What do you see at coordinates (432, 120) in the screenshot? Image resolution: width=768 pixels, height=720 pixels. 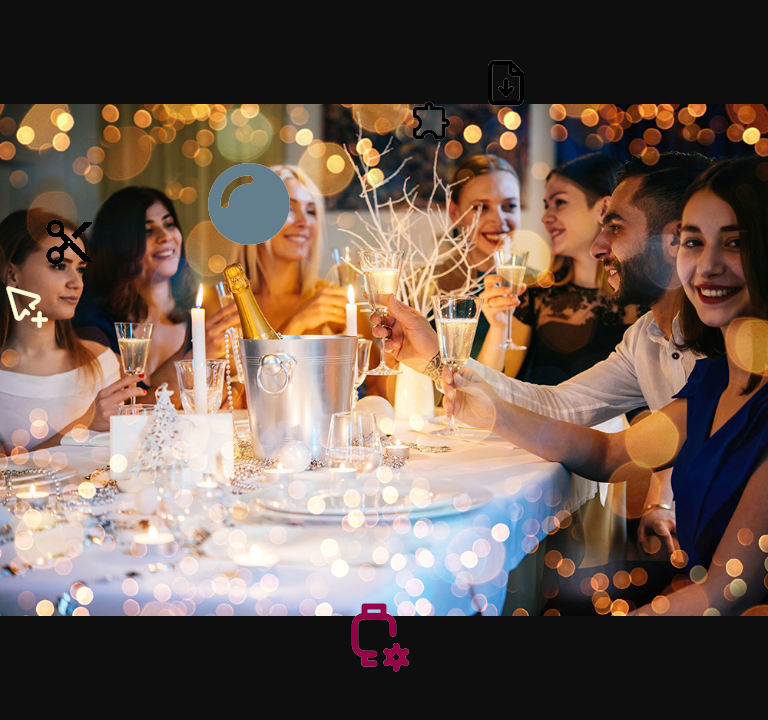 I see `access browser extensions or add-ons` at bounding box center [432, 120].